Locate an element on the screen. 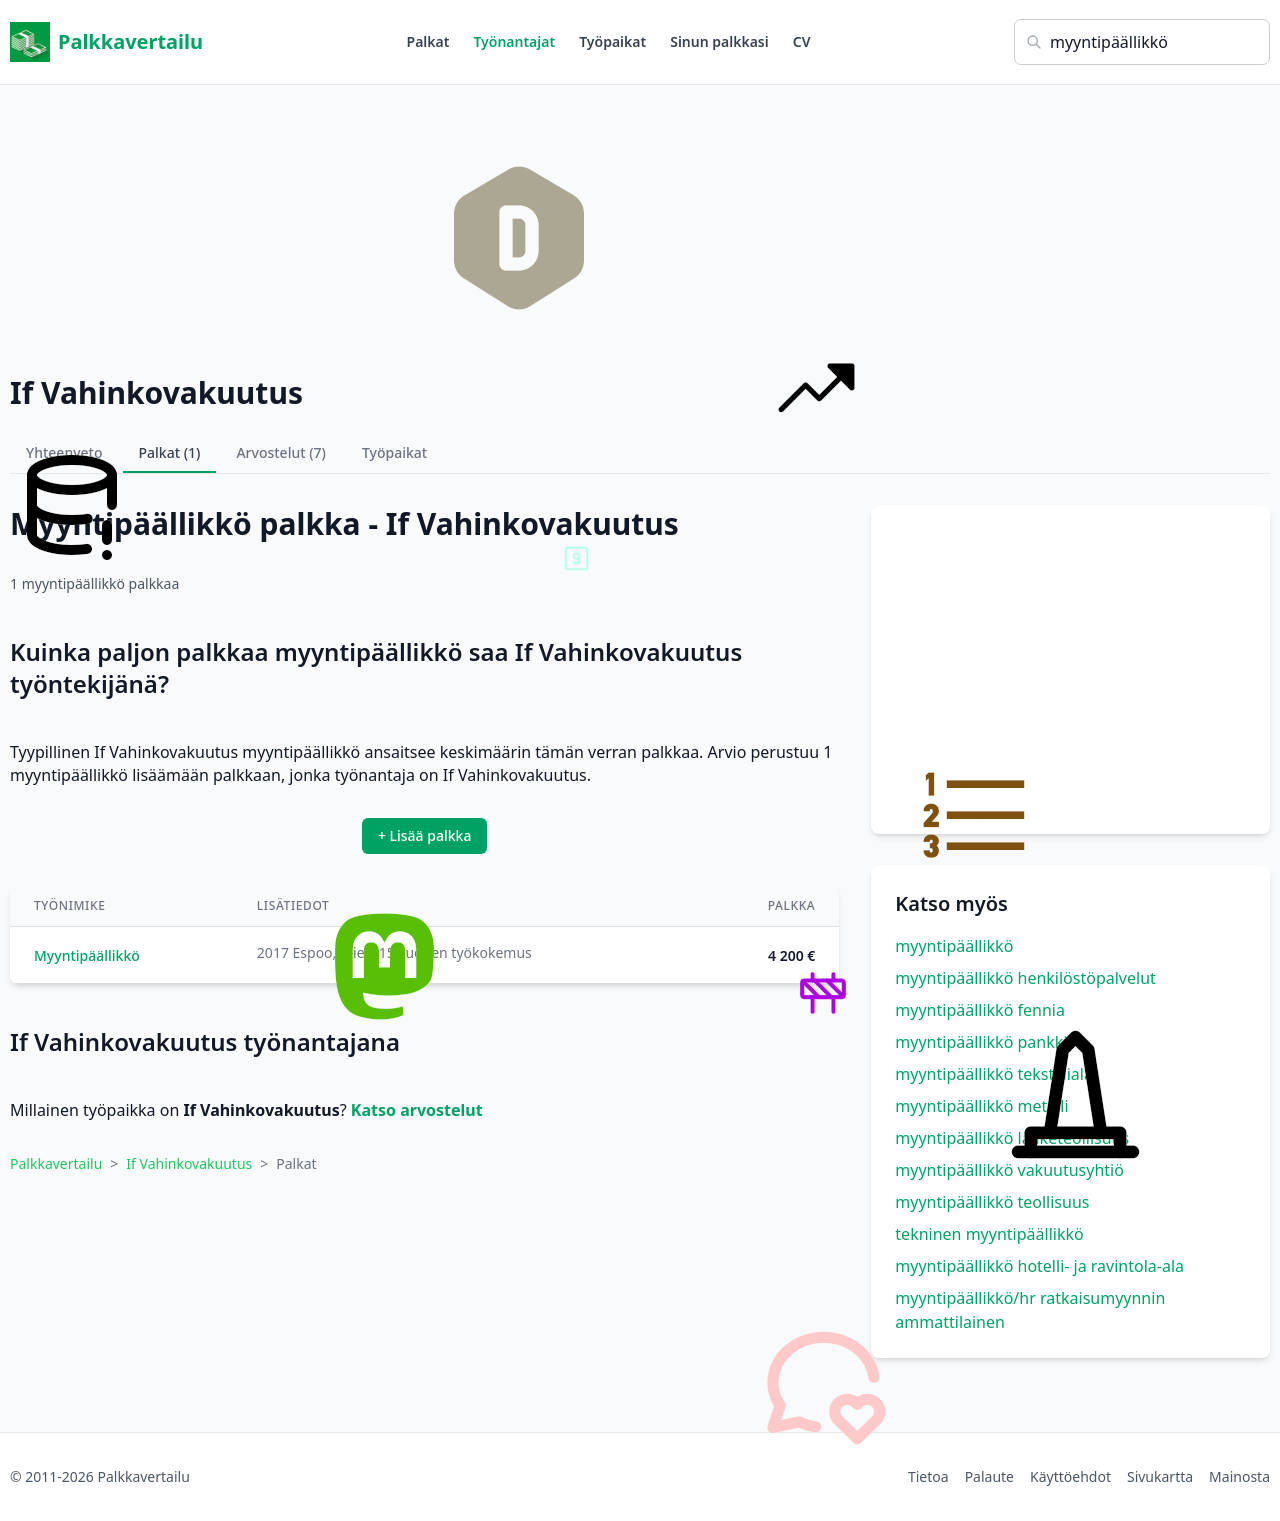 The image size is (1280, 1521). open mastodon app is located at coordinates (384, 966).